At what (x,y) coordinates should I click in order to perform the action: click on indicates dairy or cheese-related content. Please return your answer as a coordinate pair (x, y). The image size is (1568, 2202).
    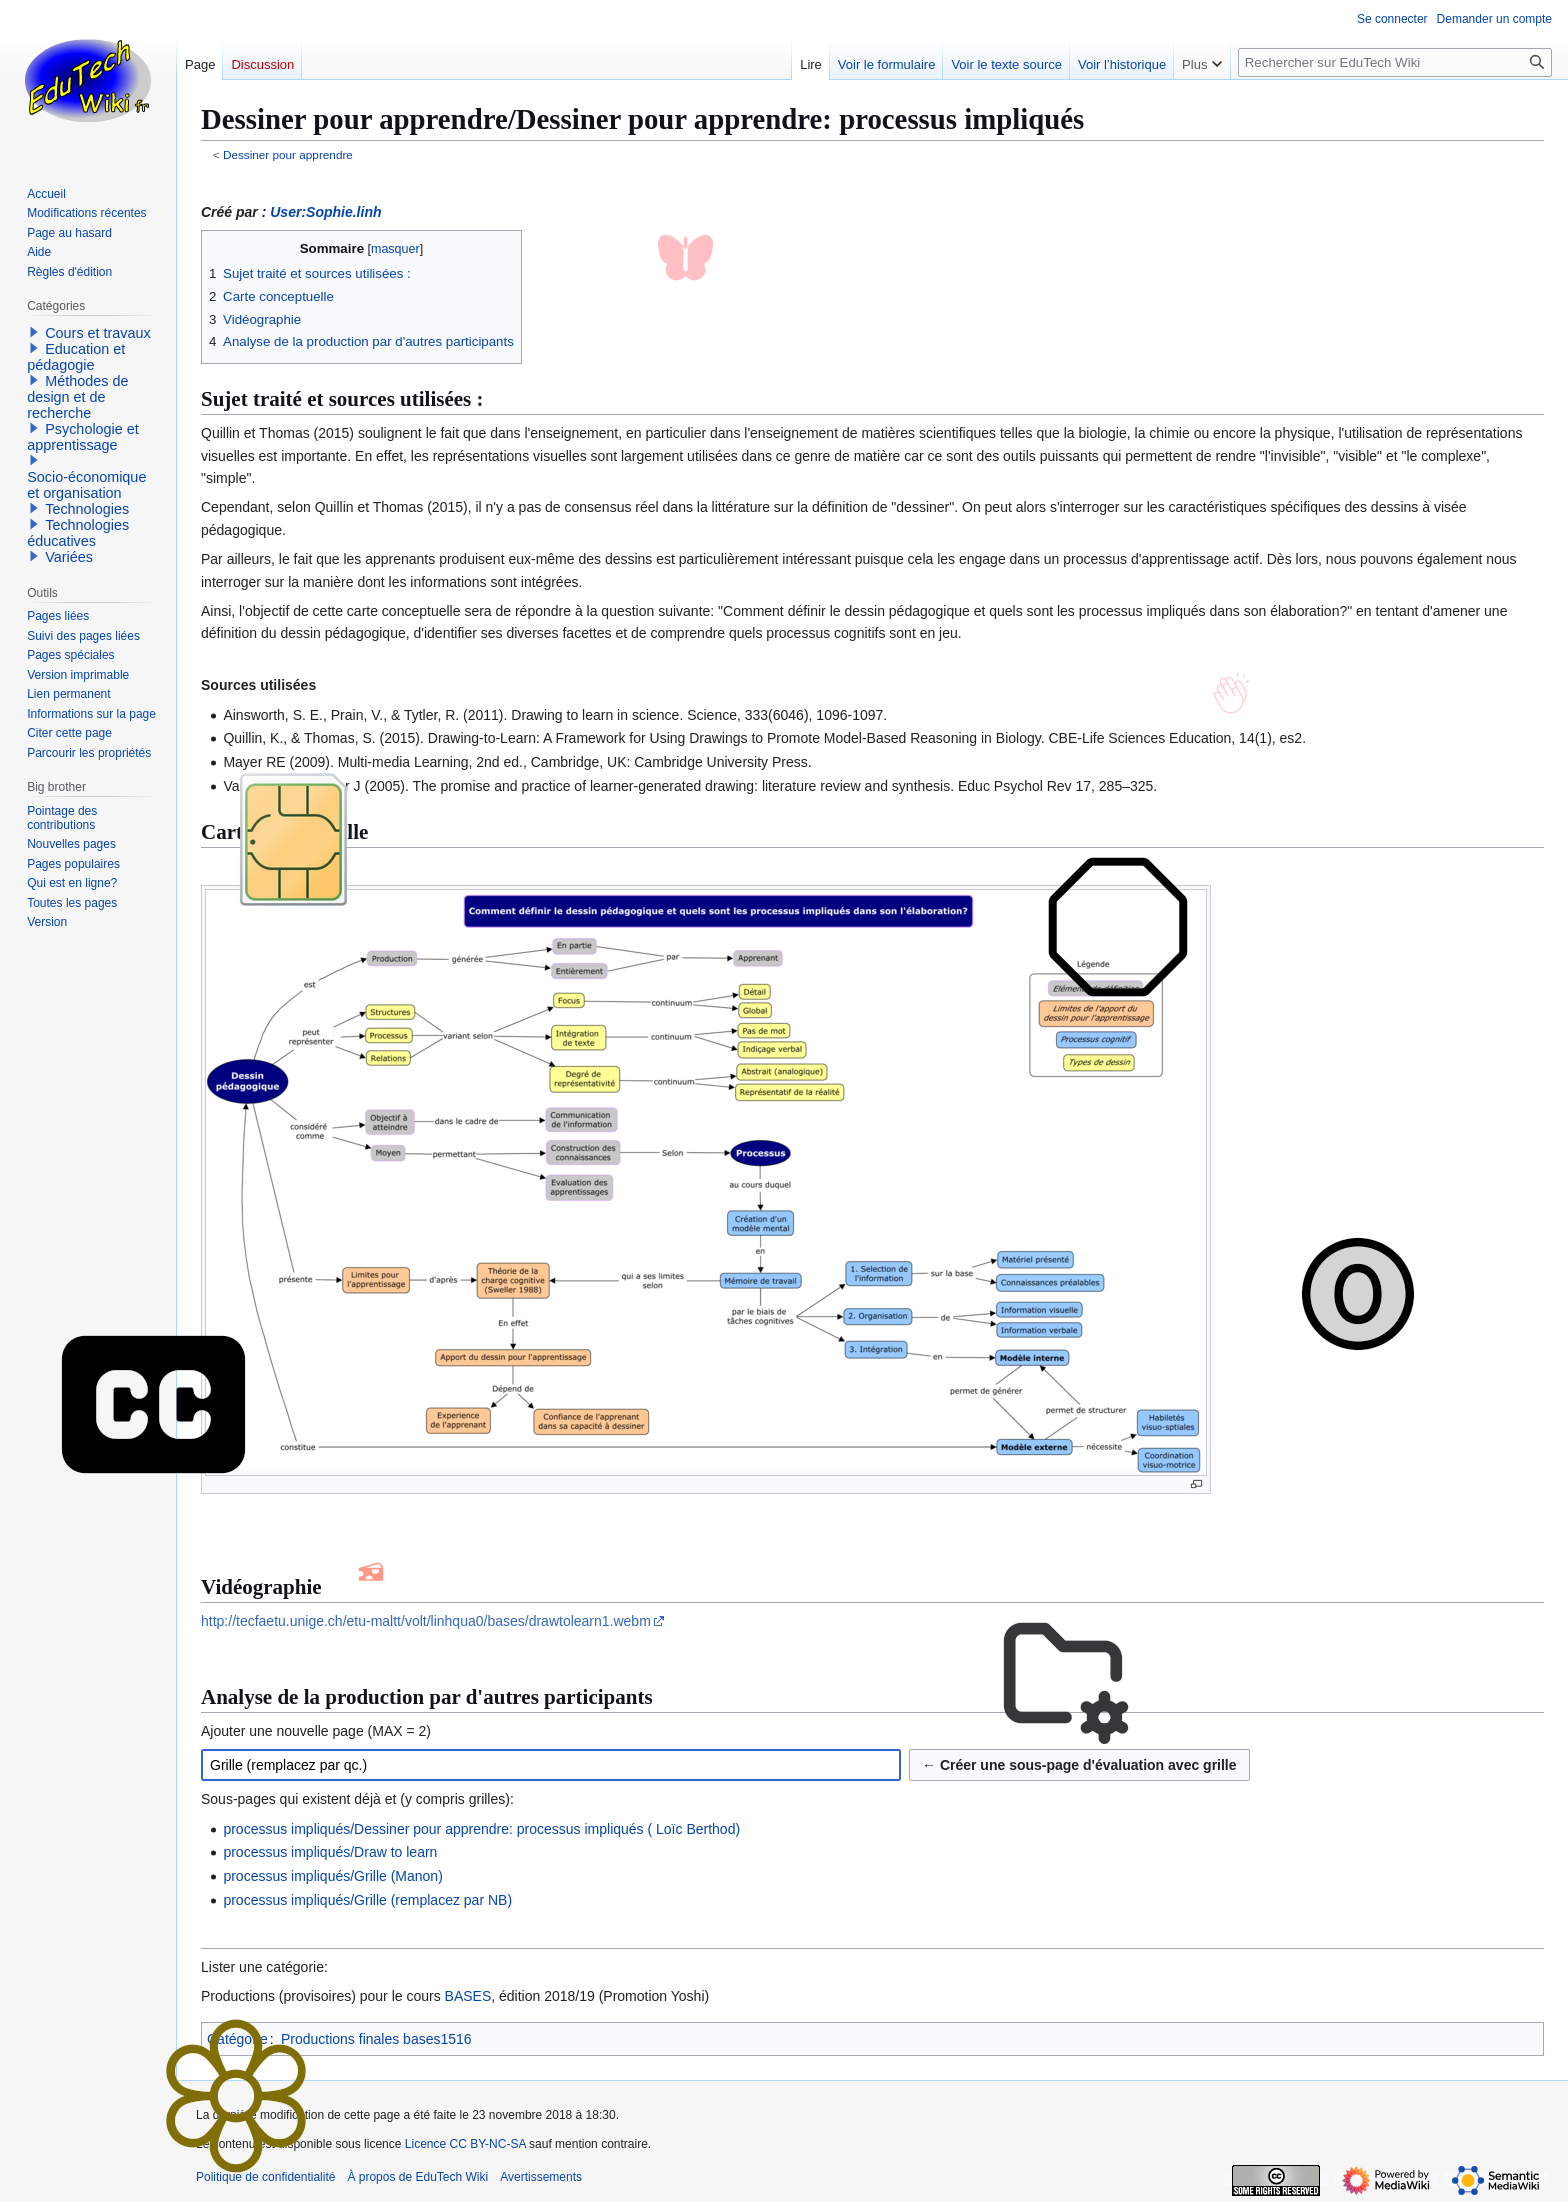
    Looking at the image, I should click on (371, 1573).